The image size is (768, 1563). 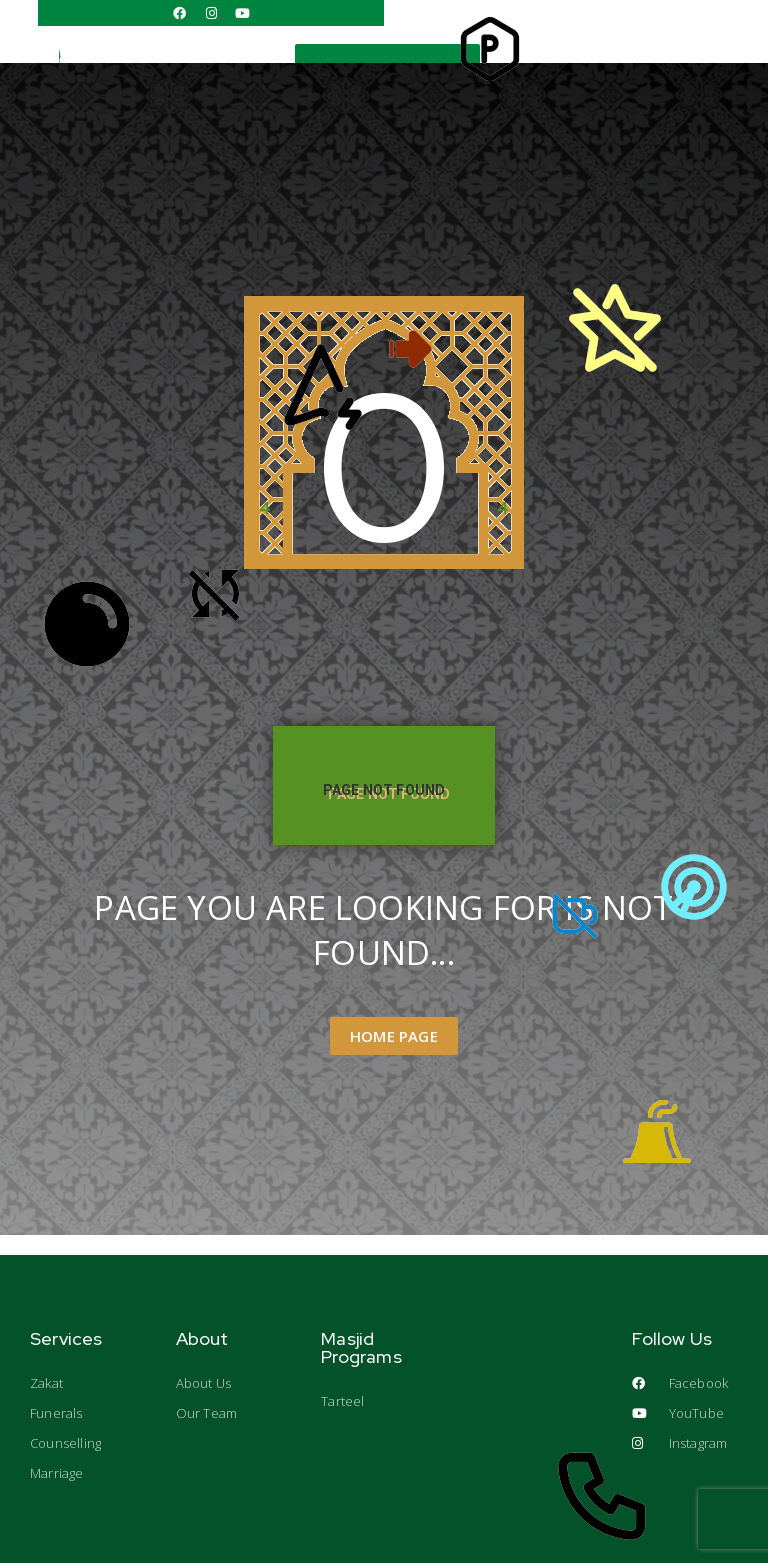 I want to click on remove from favorites, so click(x=615, y=330).